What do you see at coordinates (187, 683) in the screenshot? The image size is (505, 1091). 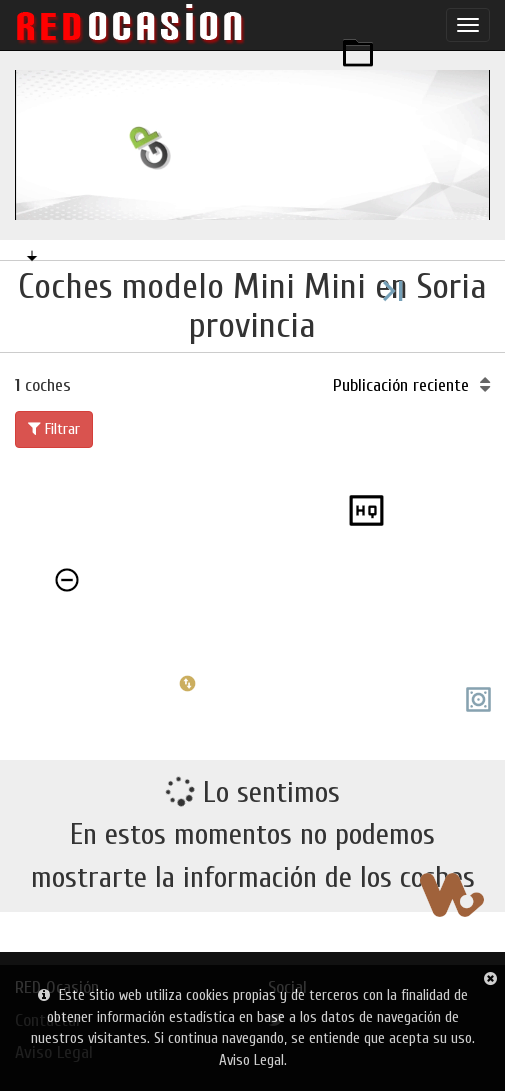 I see `swap or exchange currencies` at bounding box center [187, 683].